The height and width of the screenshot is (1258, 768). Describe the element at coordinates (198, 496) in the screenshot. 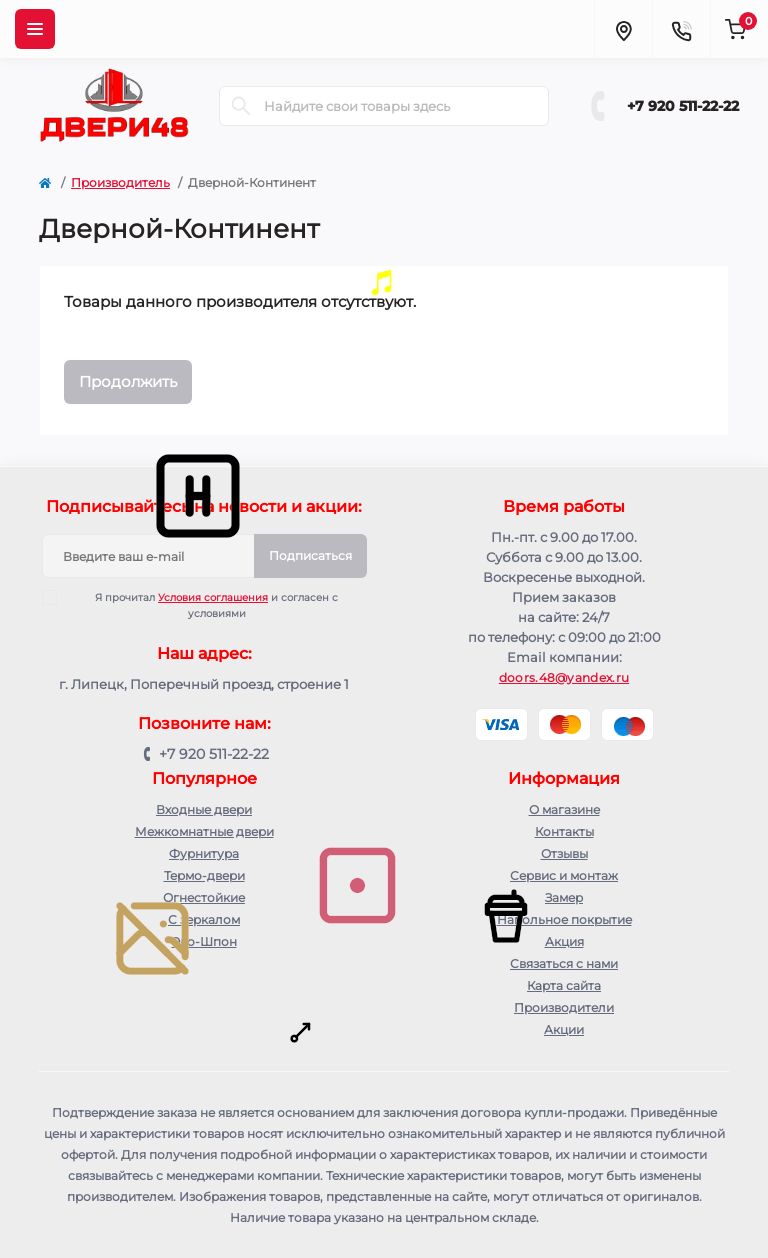

I see `find nearby hospitals or medical facilities` at that location.